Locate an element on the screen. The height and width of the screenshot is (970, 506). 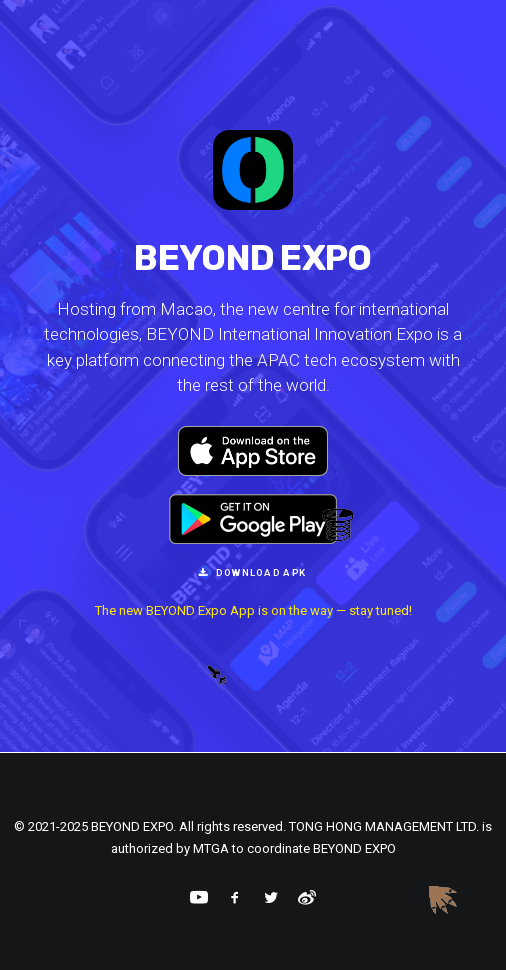
access pet or animal-related features is located at coordinates (443, 900).